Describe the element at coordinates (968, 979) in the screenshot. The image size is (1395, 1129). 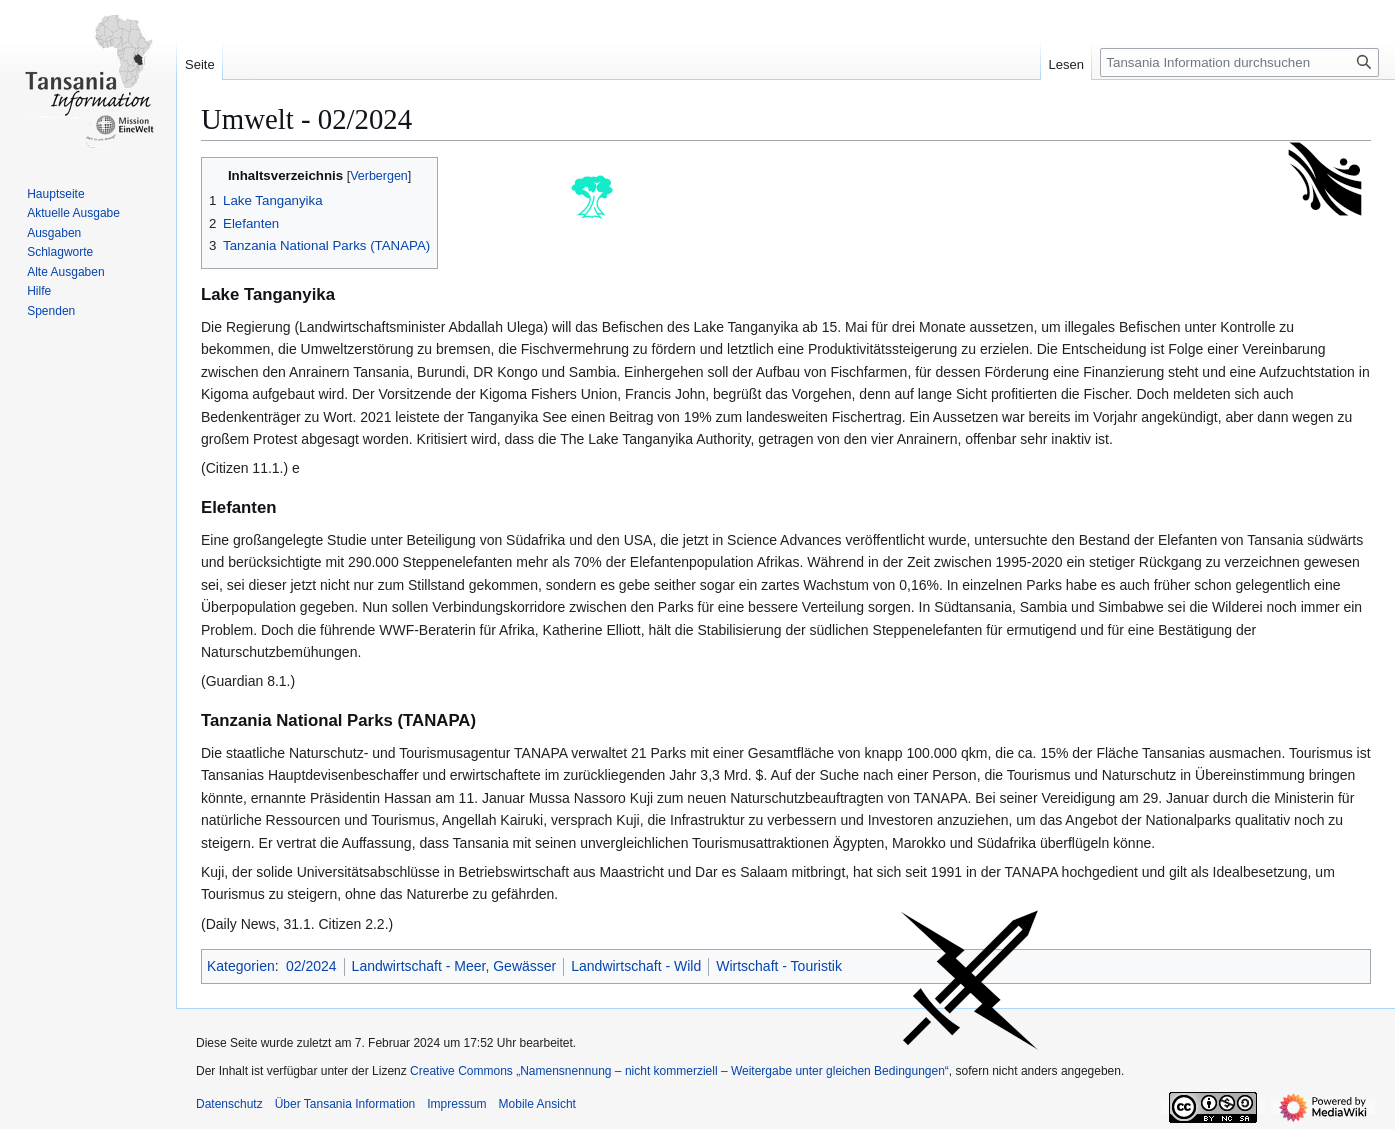
I see `select zeus's lightning sword weapon` at that location.